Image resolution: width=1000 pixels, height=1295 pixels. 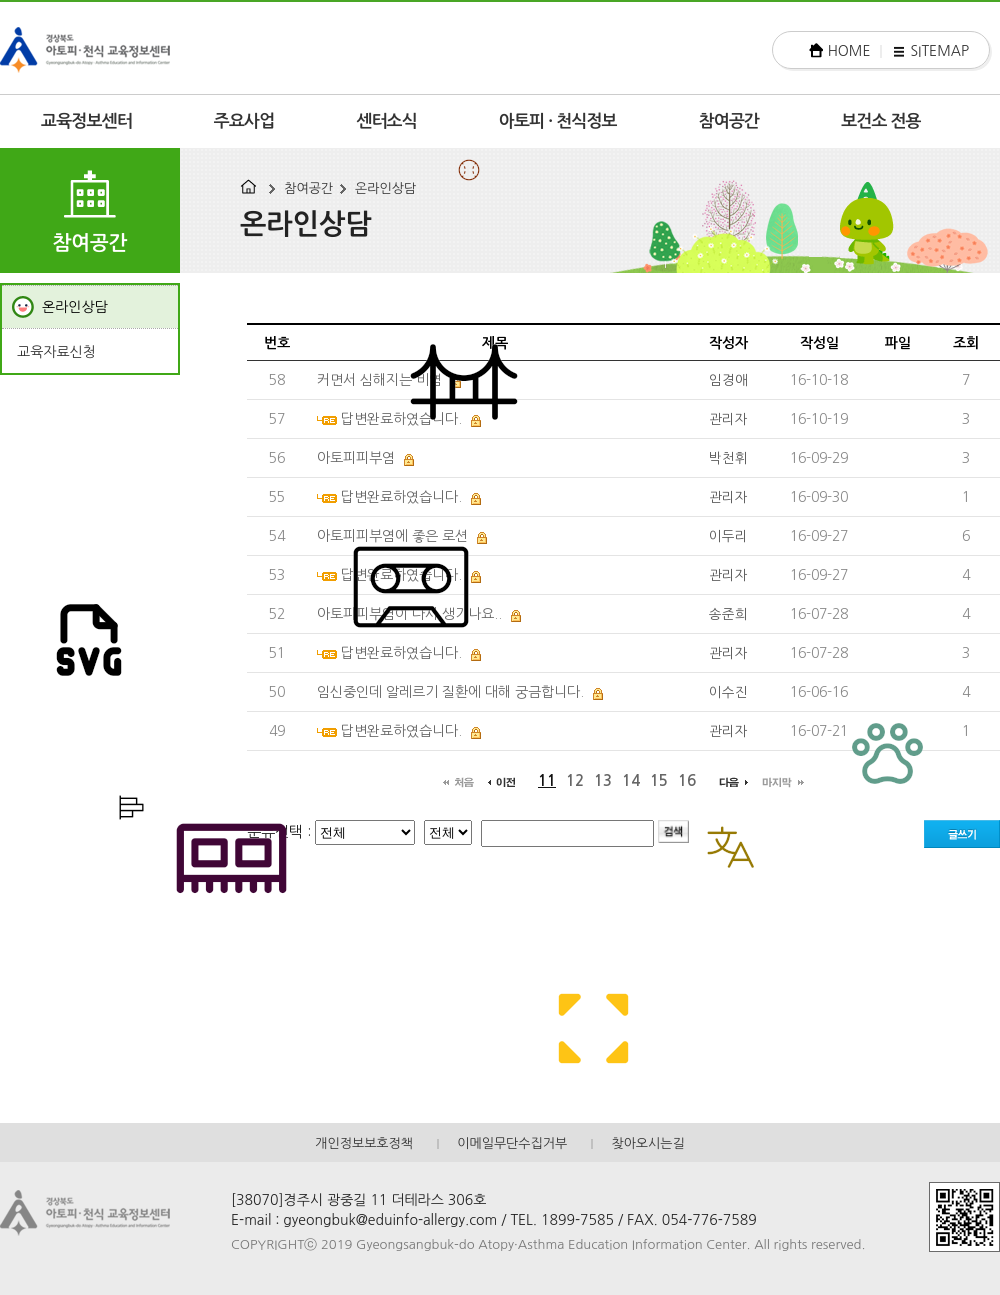 What do you see at coordinates (593, 1028) in the screenshot?
I see `expand to fullscreen mode` at bounding box center [593, 1028].